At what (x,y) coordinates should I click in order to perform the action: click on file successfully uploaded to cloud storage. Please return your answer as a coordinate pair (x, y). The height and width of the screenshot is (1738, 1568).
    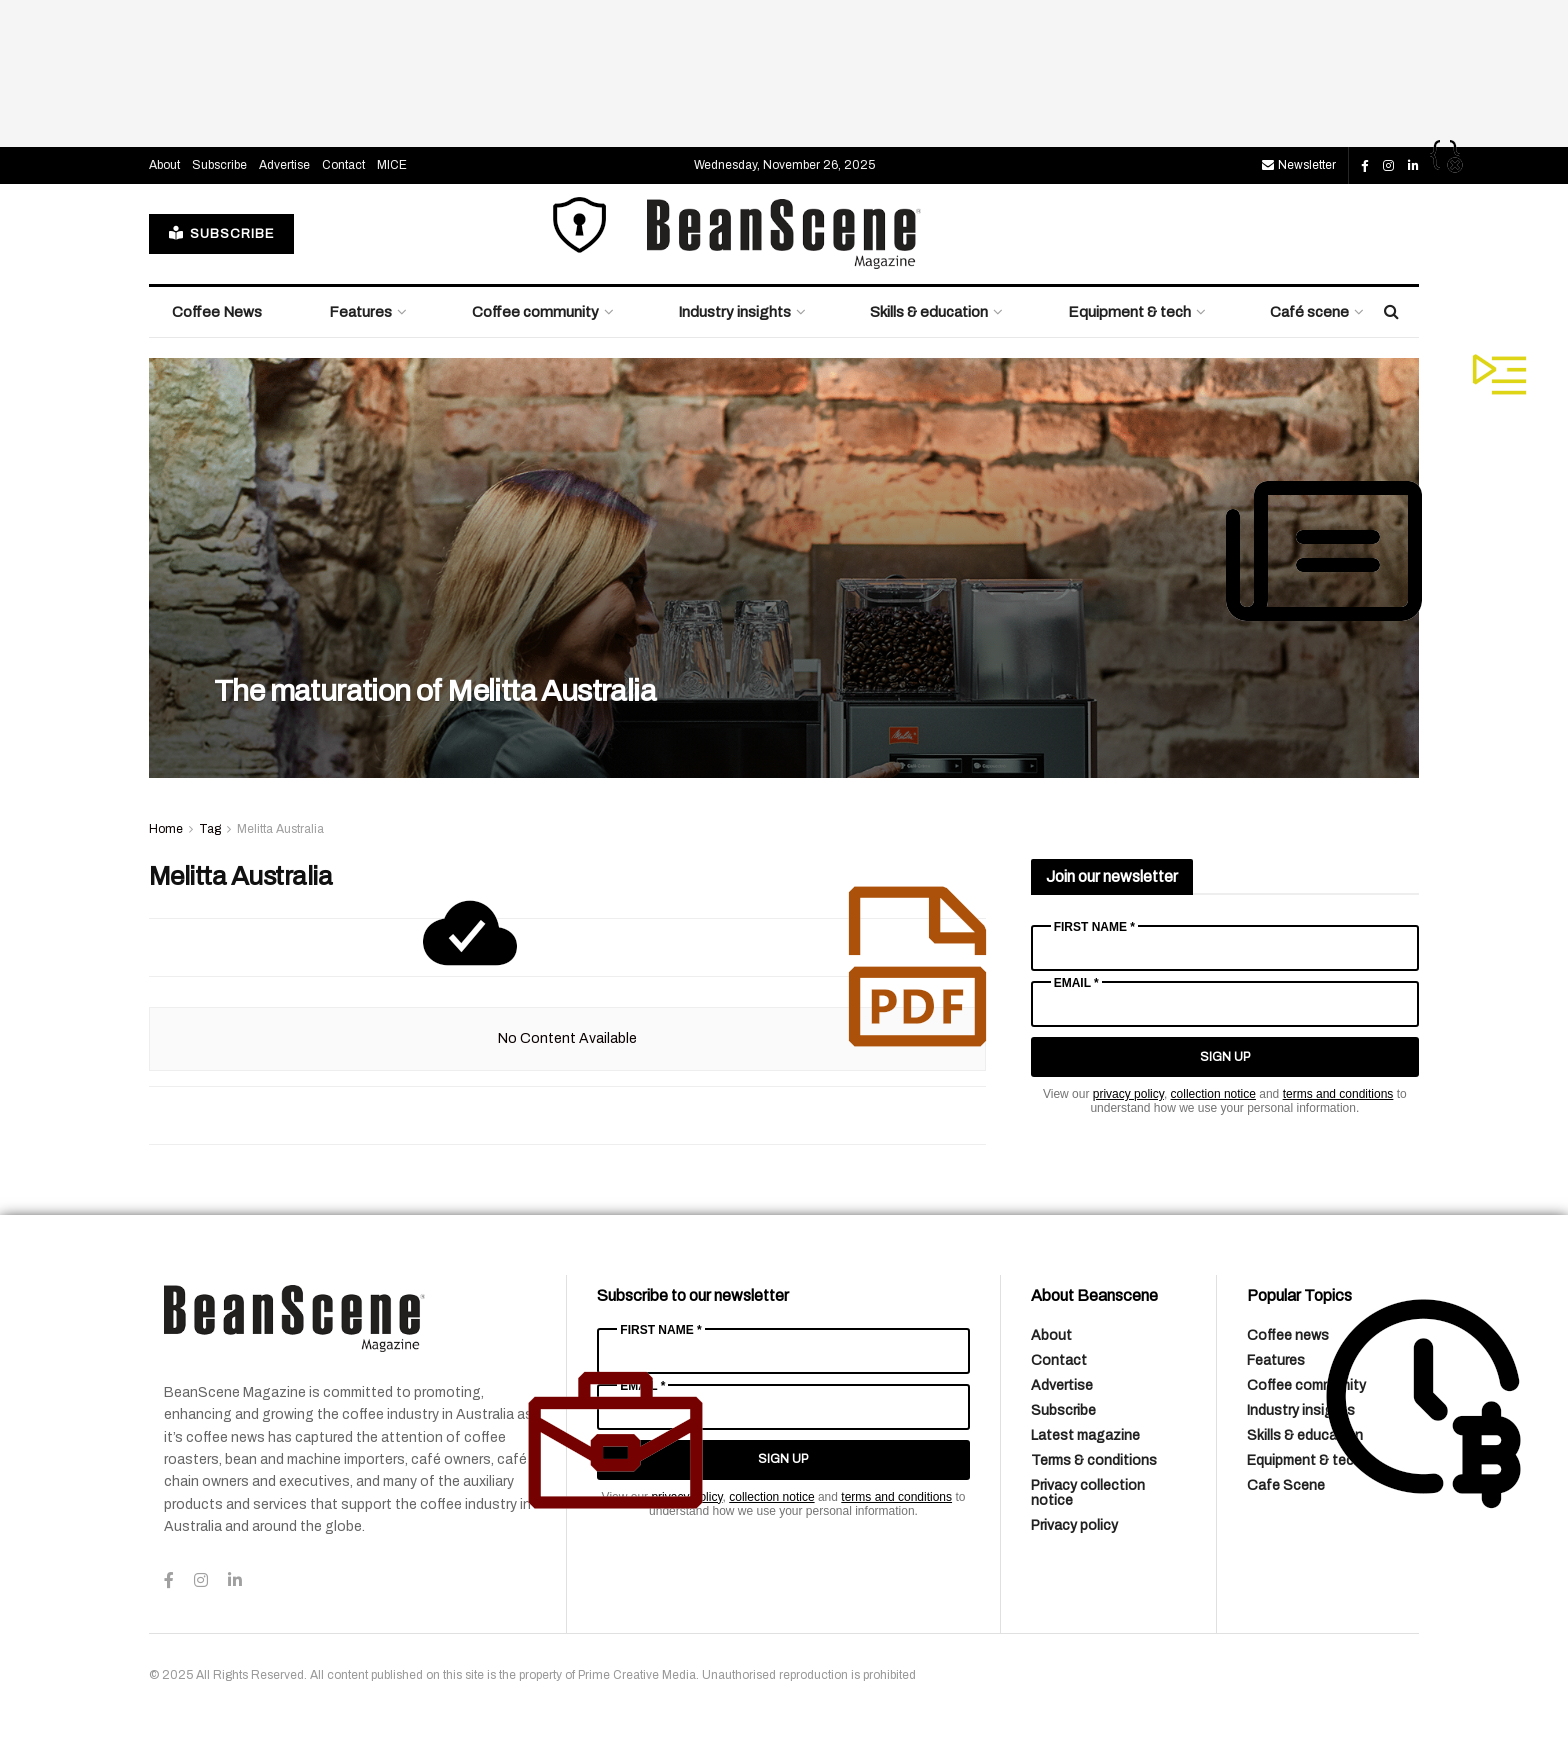
    Looking at the image, I should click on (470, 933).